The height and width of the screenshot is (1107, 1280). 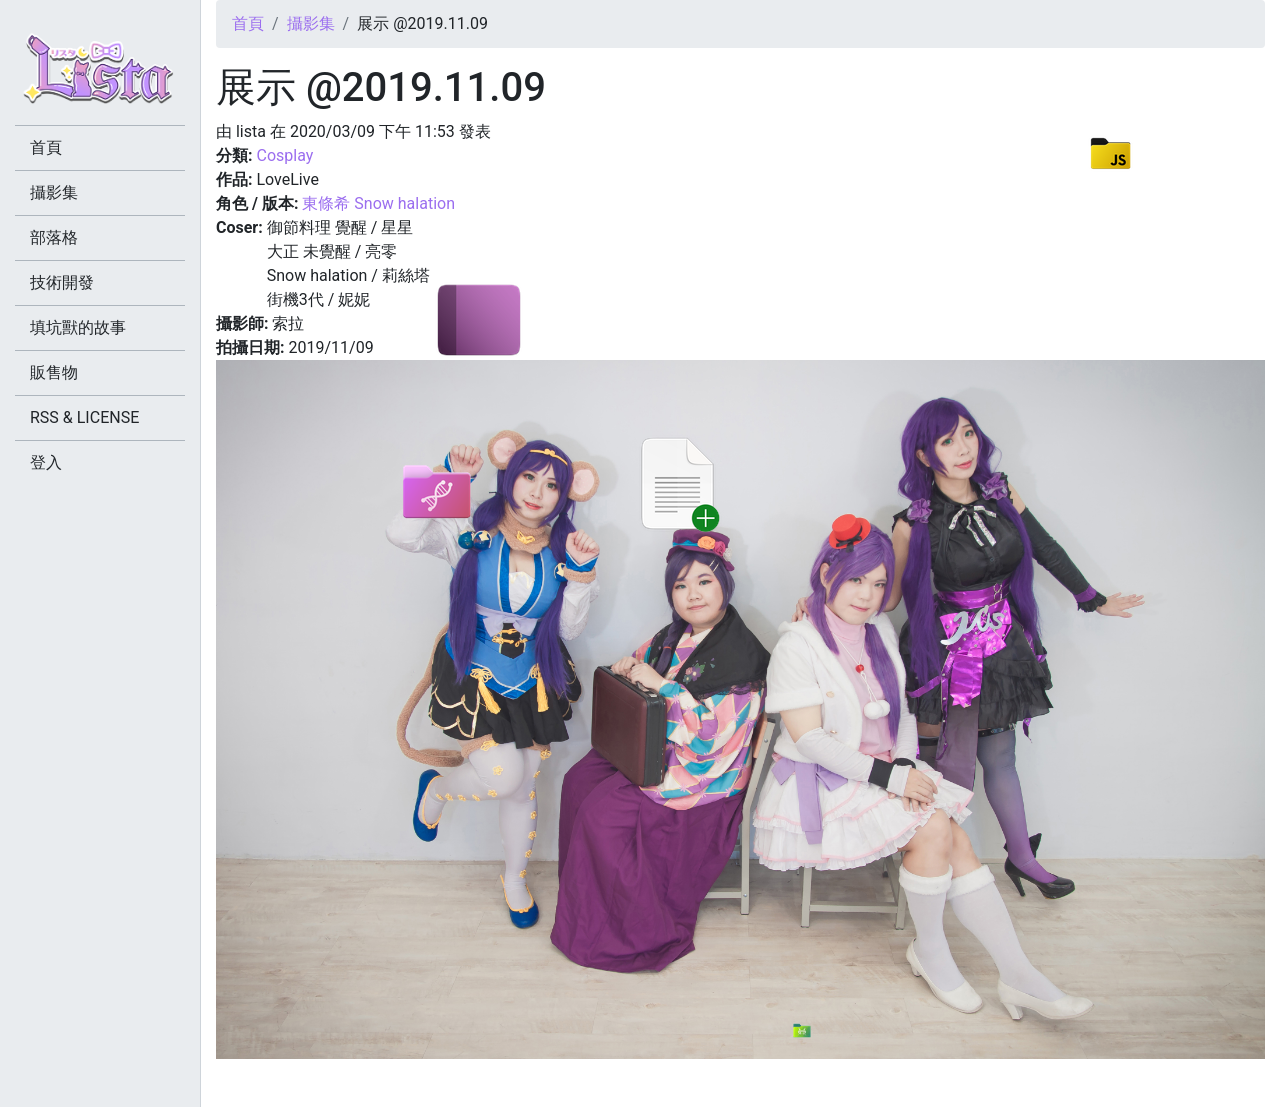 I want to click on open biology course files, so click(x=436, y=493).